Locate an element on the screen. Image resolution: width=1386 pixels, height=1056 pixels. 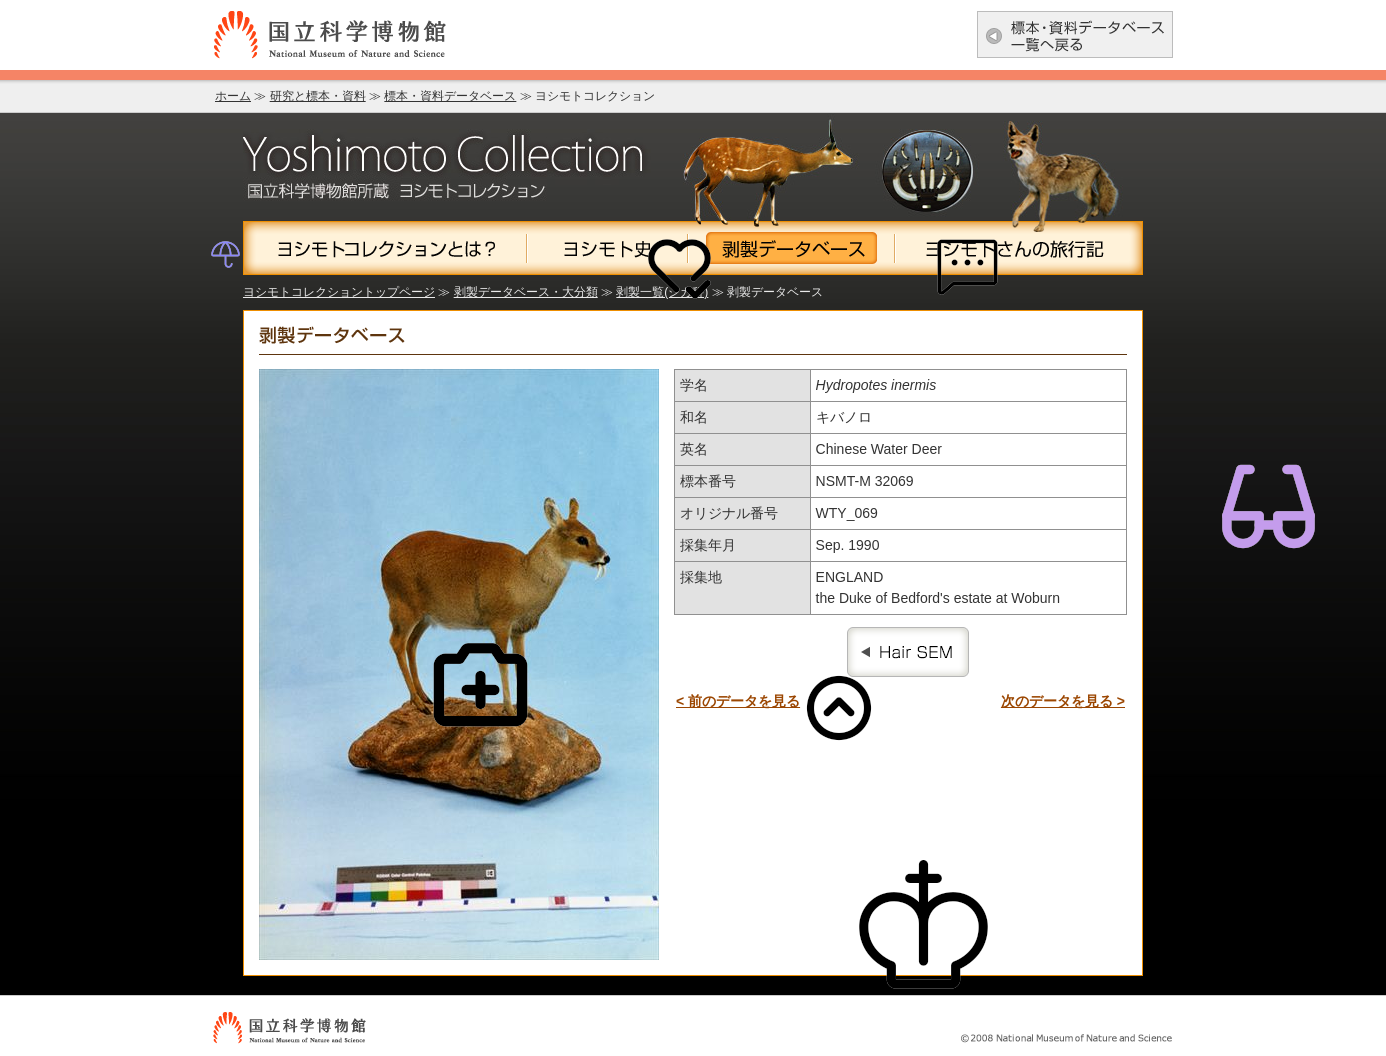
add a new photo is located at coordinates (480, 686).